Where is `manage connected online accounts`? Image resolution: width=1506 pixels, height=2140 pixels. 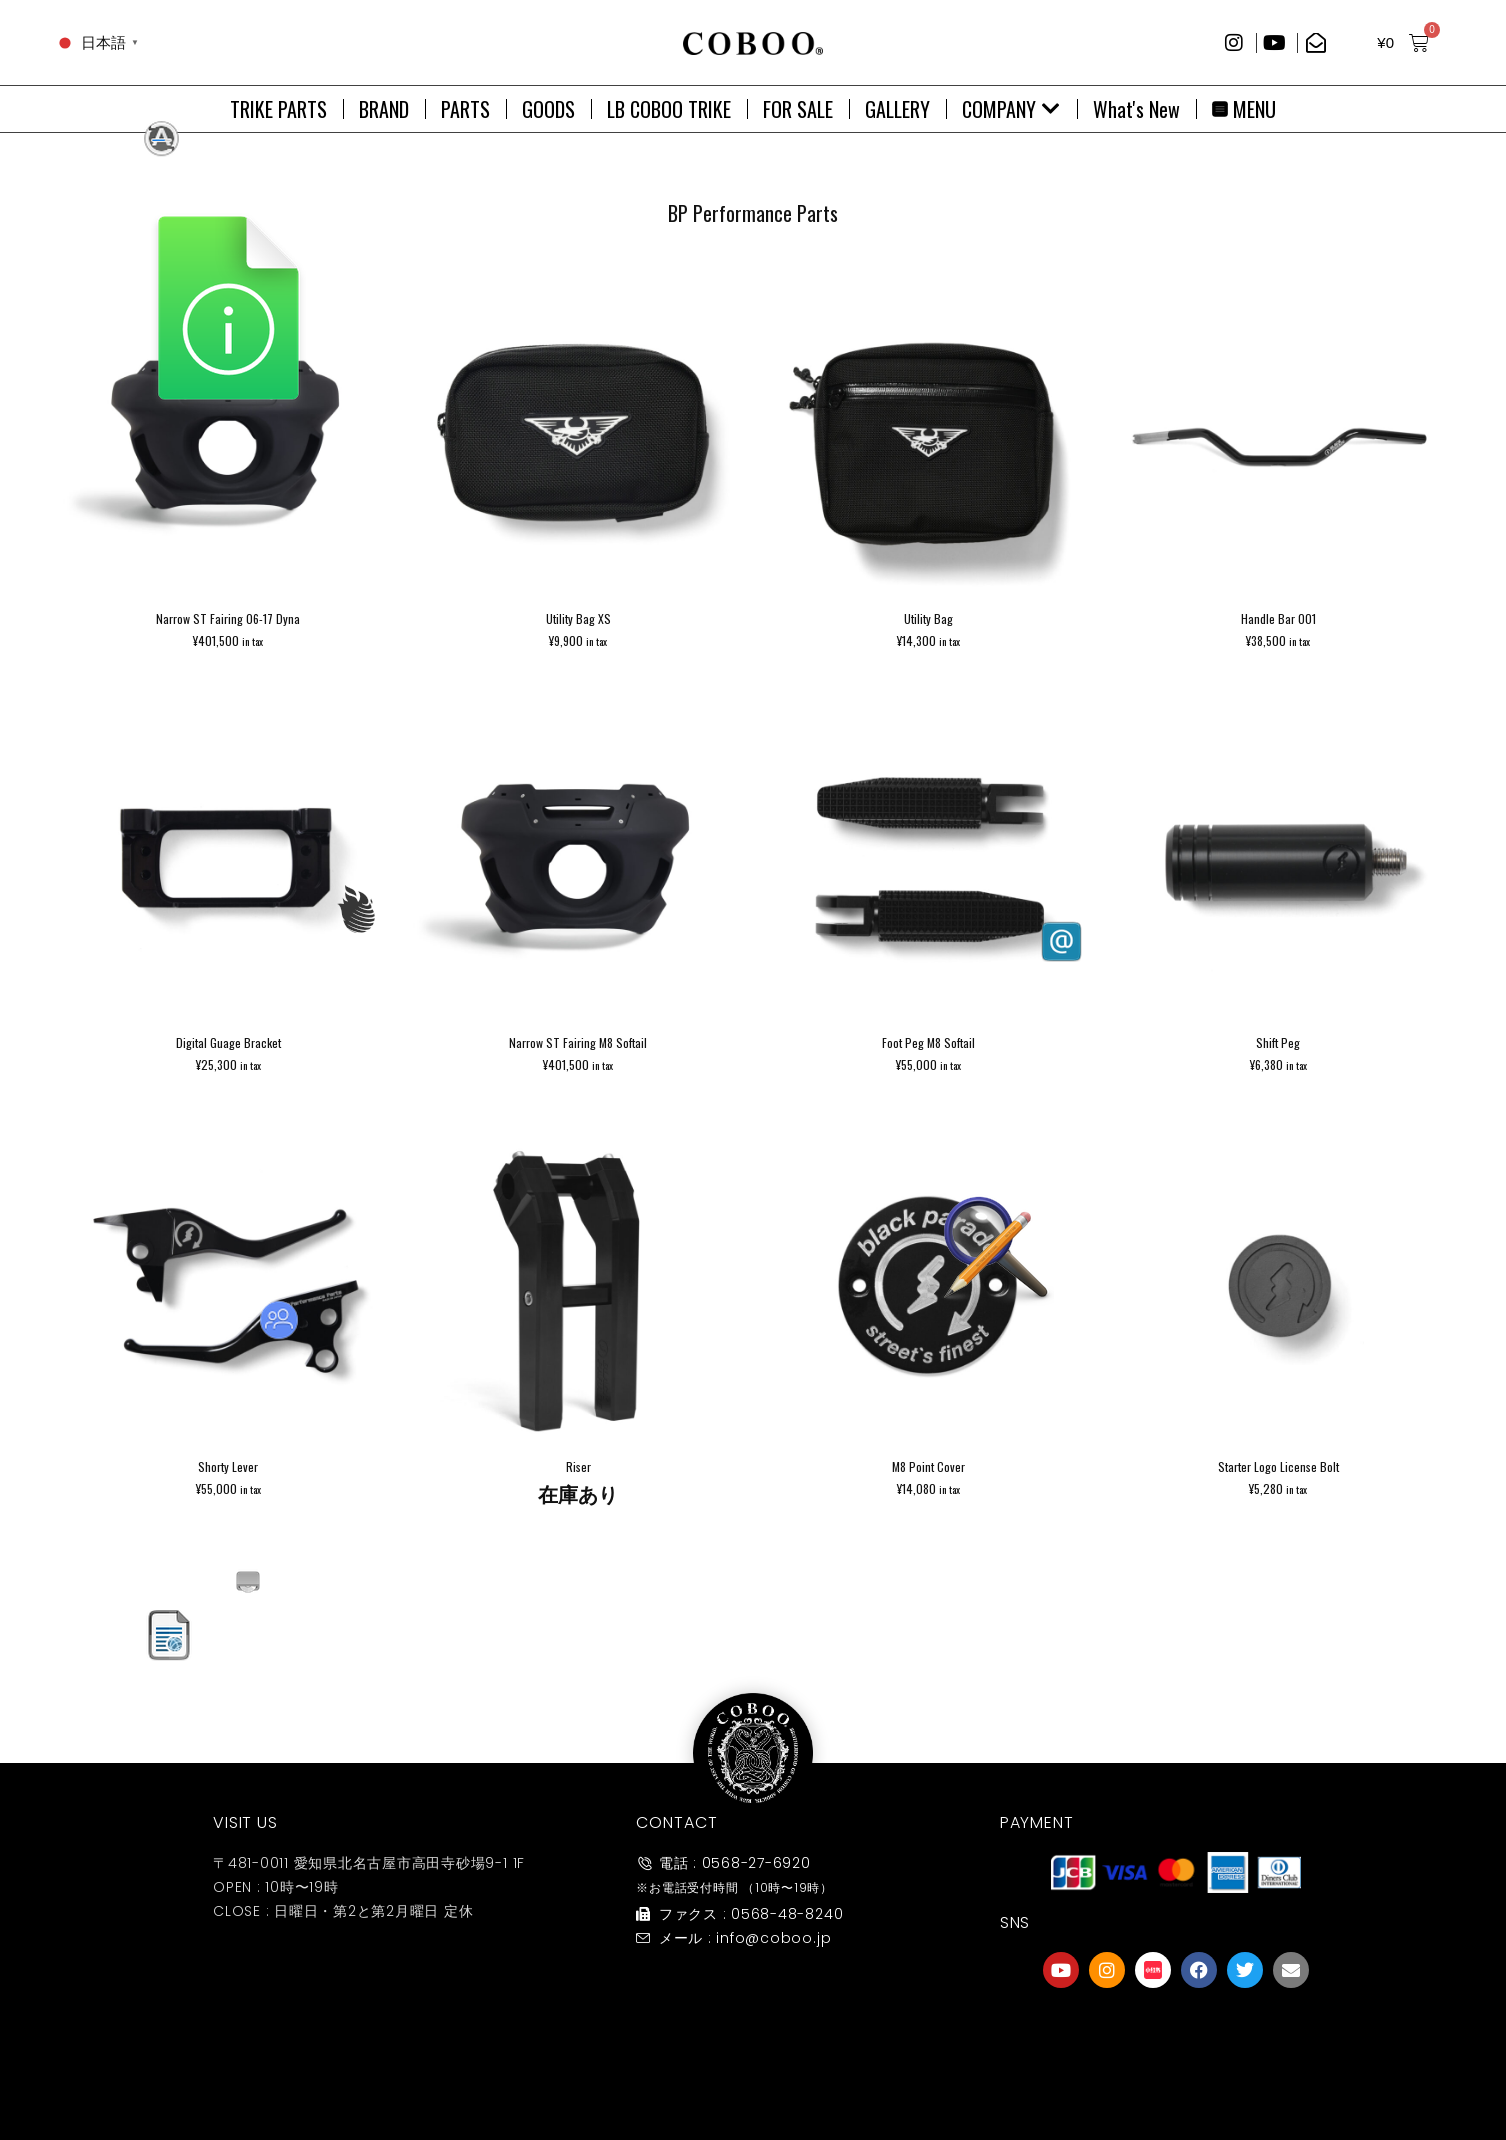 manage connected online accounts is located at coordinates (1061, 941).